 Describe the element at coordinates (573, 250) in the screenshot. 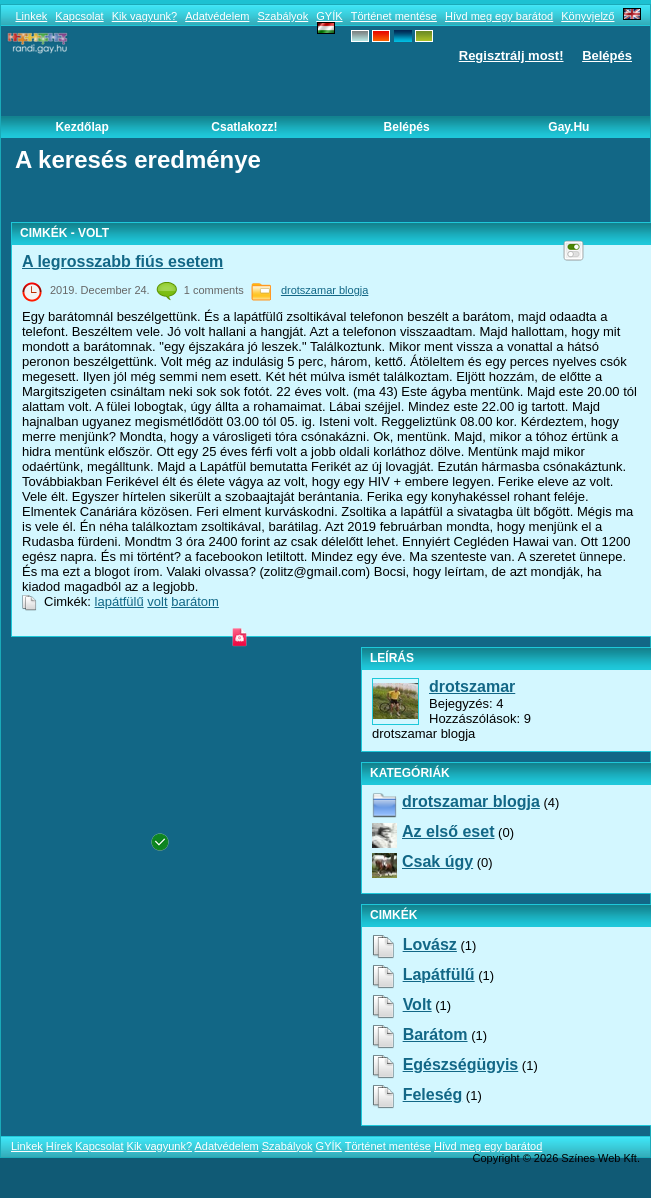

I see `open system settings or preferences` at that location.